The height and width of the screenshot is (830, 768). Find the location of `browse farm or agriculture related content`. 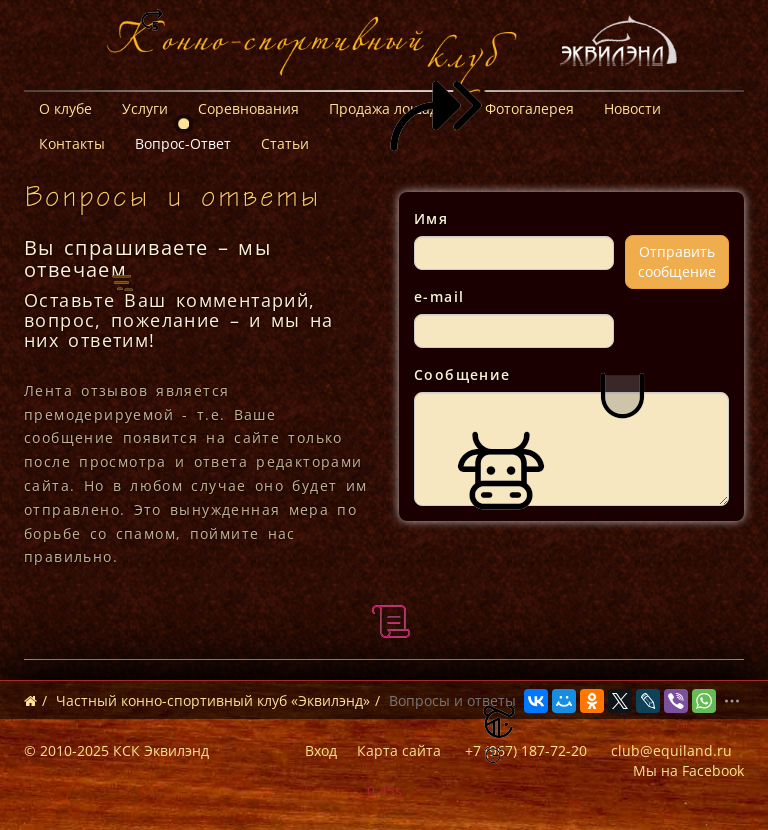

browse farm or agriculture related content is located at coordinates (501, 472).